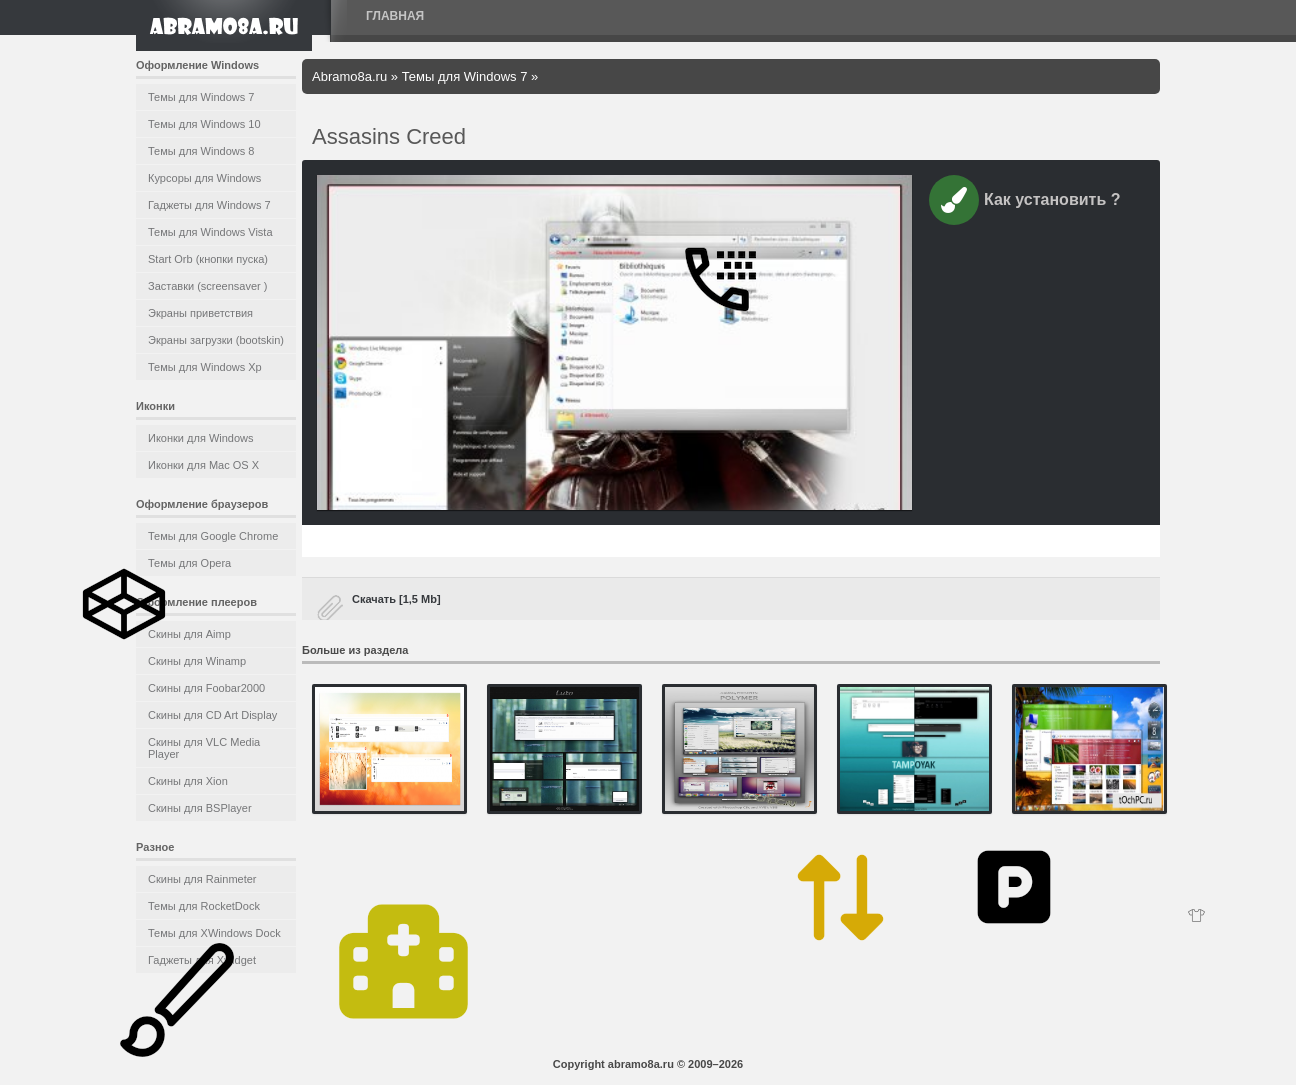 The height and width of the screenshot is (1085, 1296). What do you see at coordinates (124, 604) in the screenshot?
I see `open CodePen profile or projects` at bounding box center [124, 604].